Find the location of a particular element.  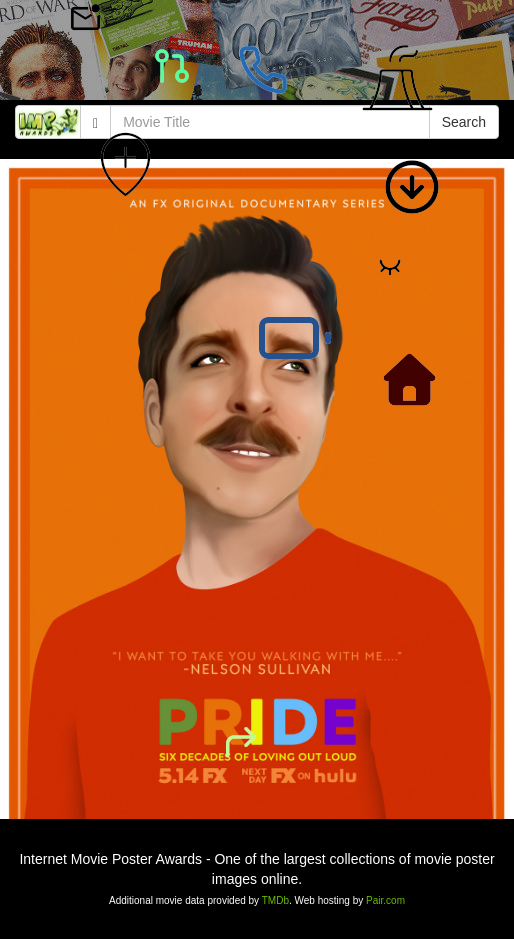

share or forward content is located at coordinates (241, 742).